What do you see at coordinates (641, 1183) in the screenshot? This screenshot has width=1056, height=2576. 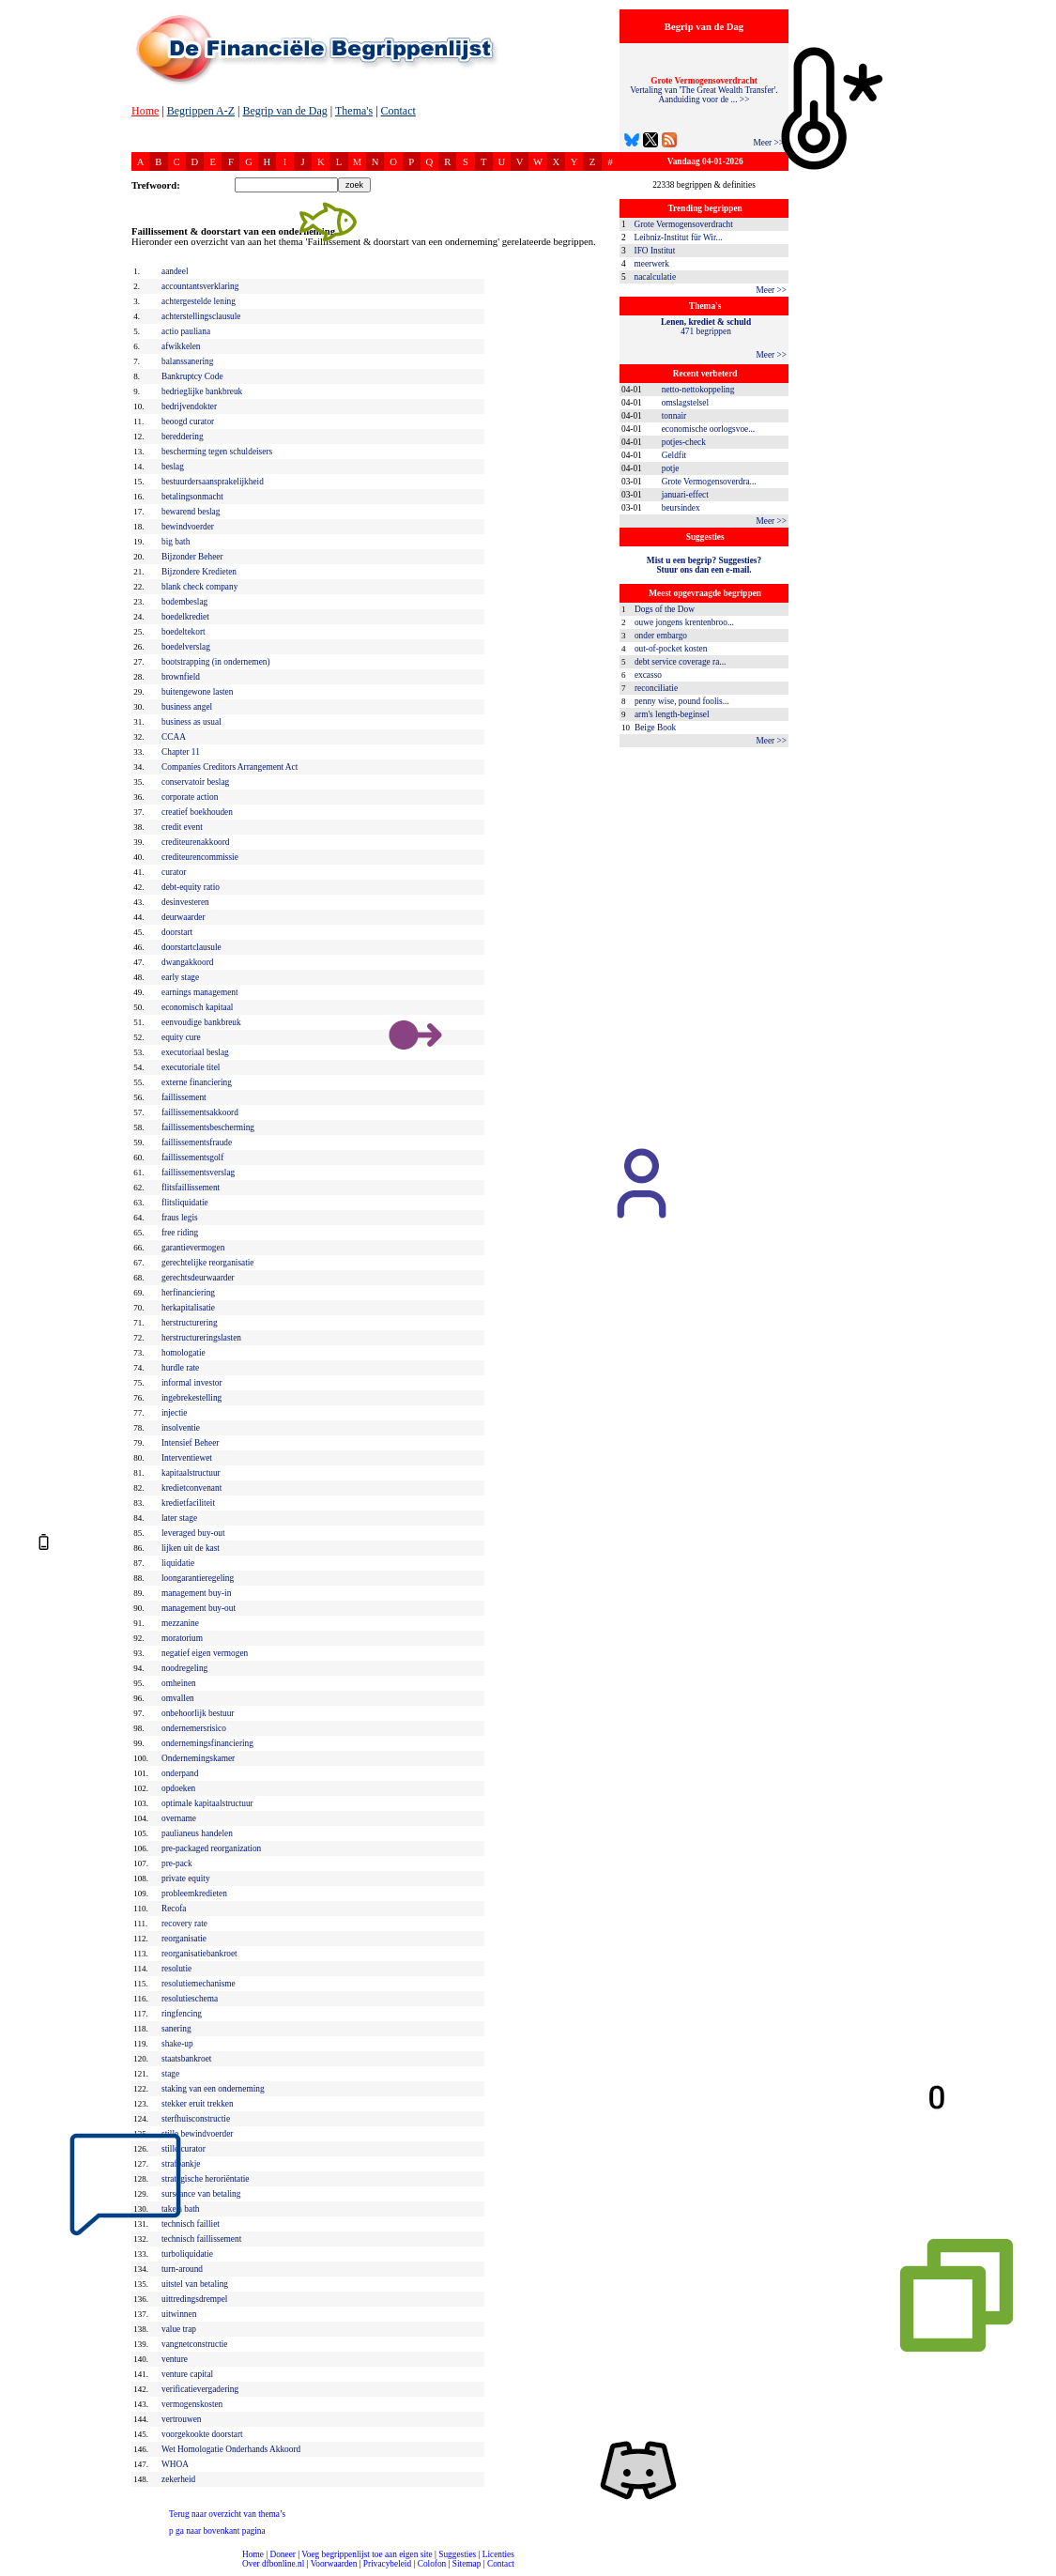 I see `view your profile` at bounding box center [641, 1183].